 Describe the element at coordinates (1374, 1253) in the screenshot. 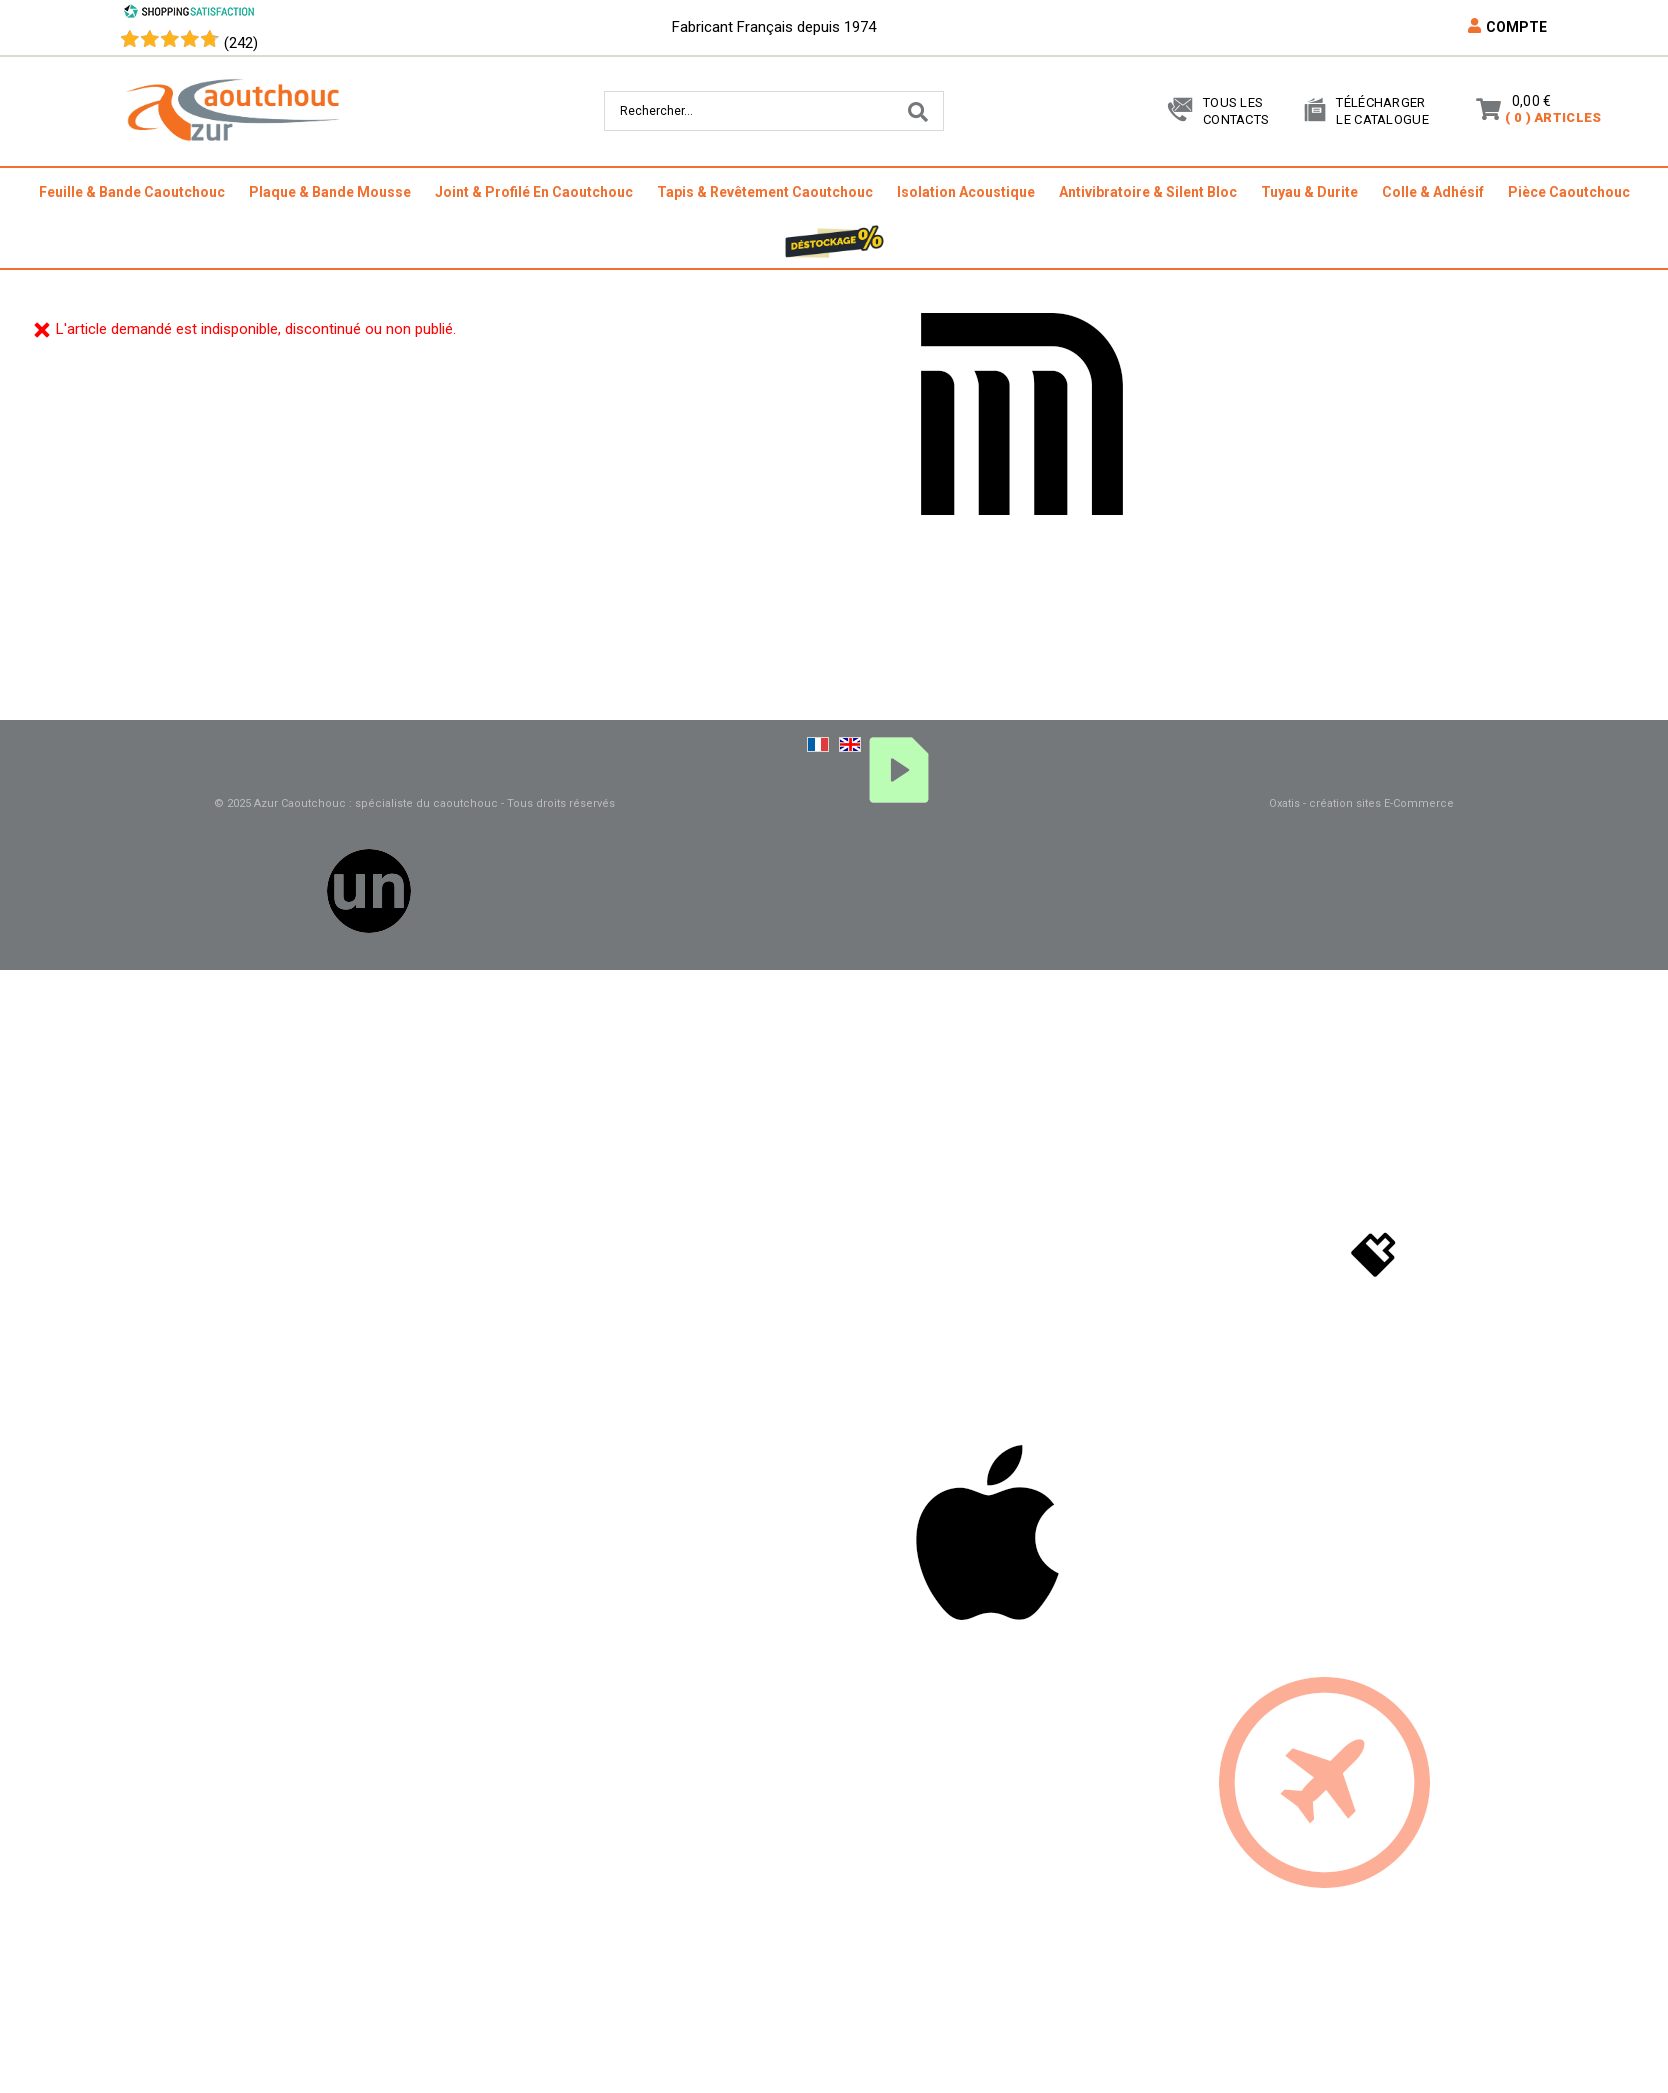

I see `access brush or painting tools` at that location.